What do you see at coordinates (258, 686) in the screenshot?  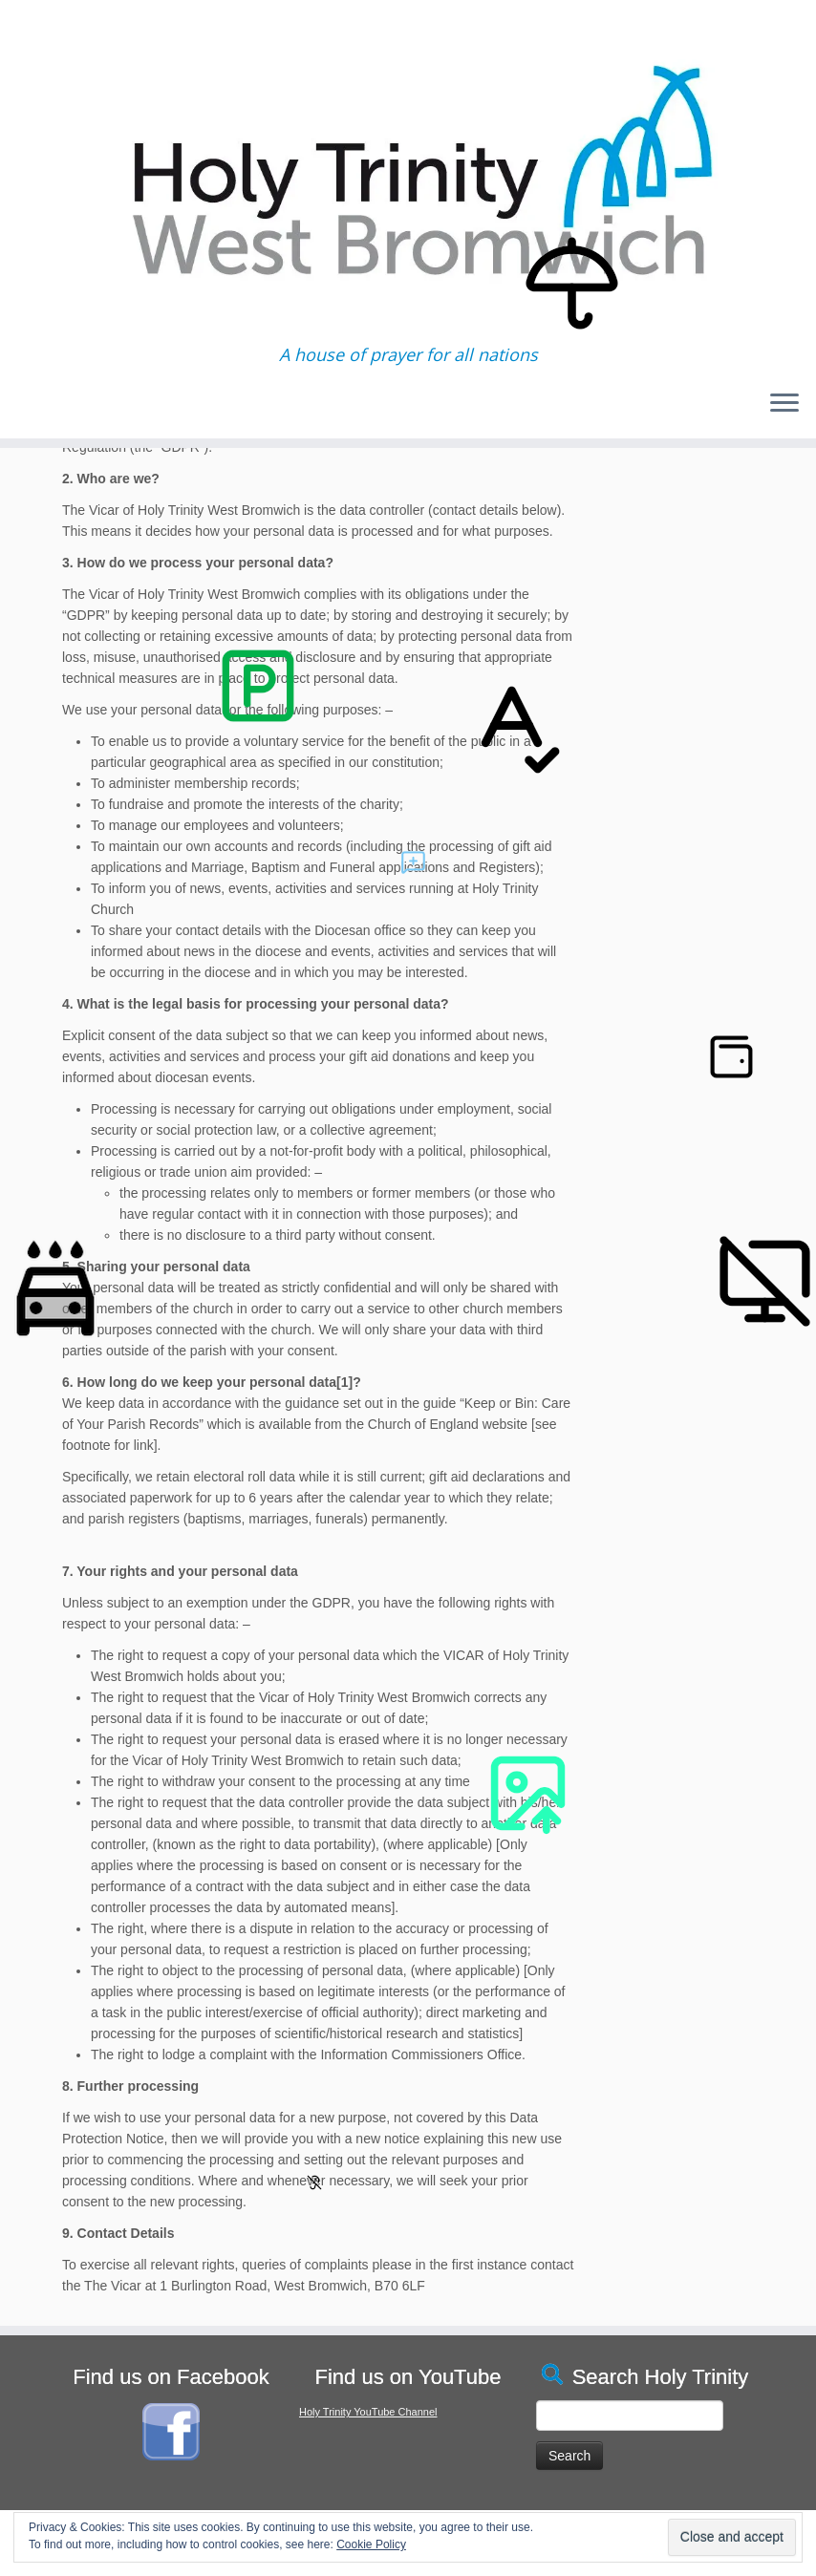 I see `find nearby parking locations` at bounding box center [258, 686].